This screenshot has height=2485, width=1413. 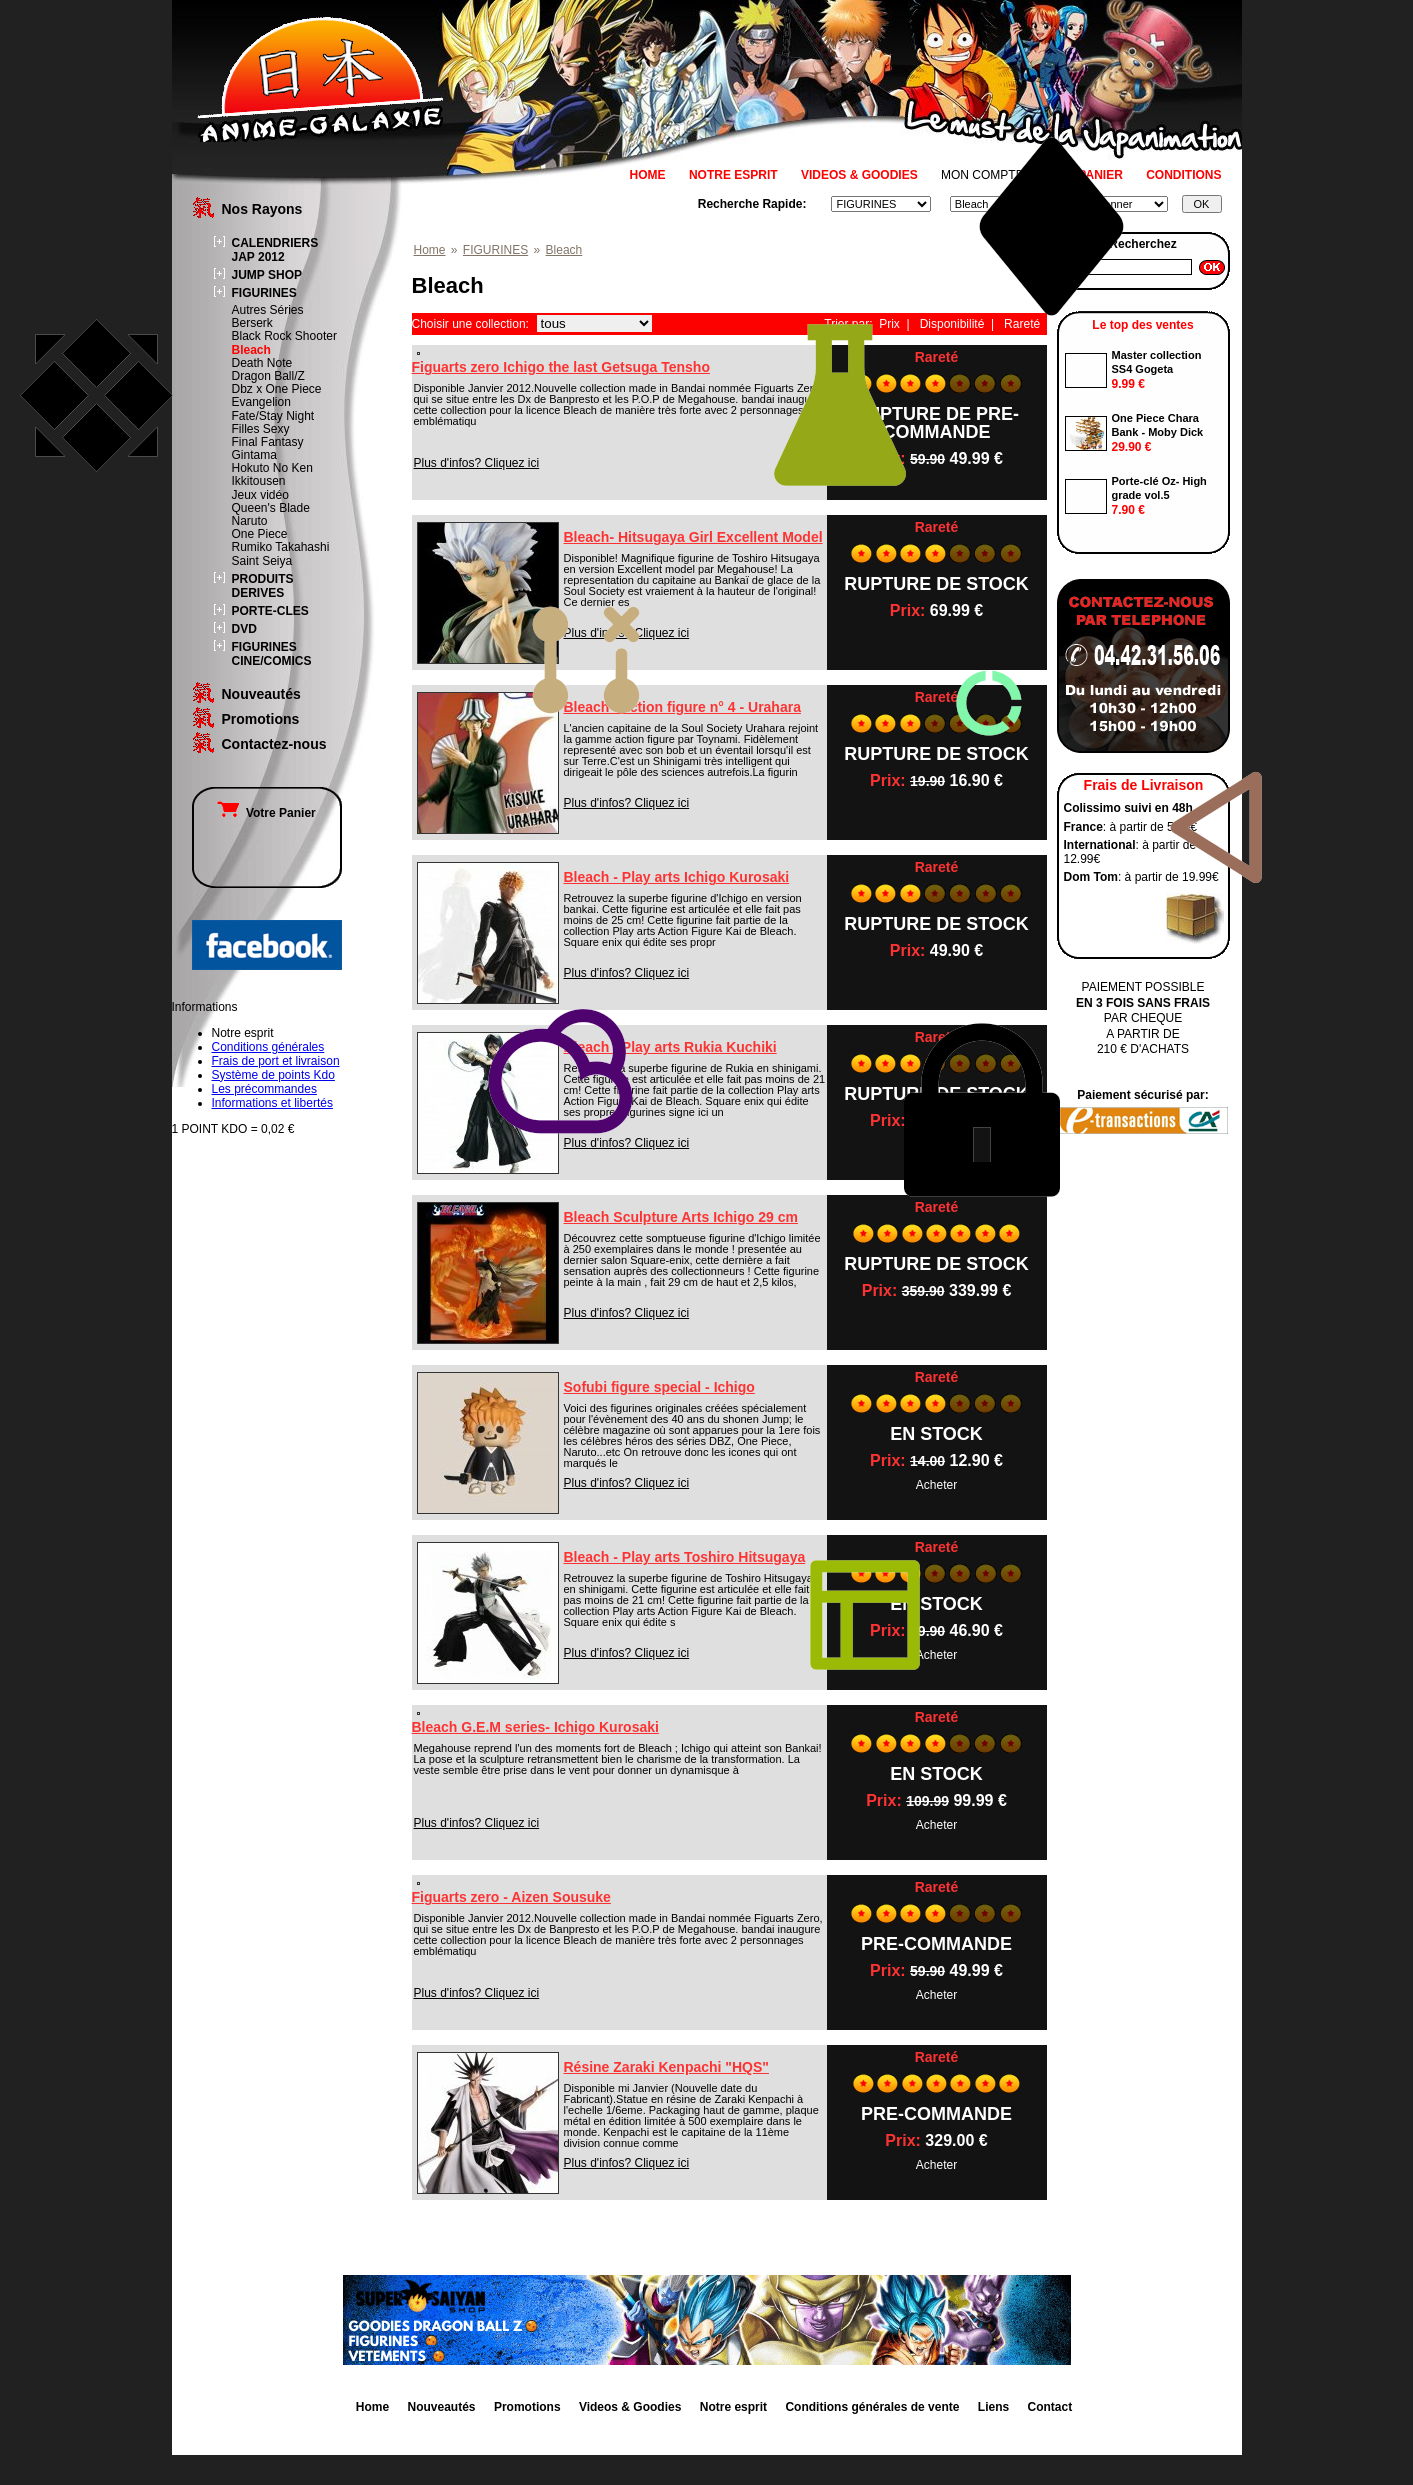 What do you see at coordinates (982, 1110) in the screenshot?
I see `indicates a locked or secured item` at bounding box center [982, 1110].